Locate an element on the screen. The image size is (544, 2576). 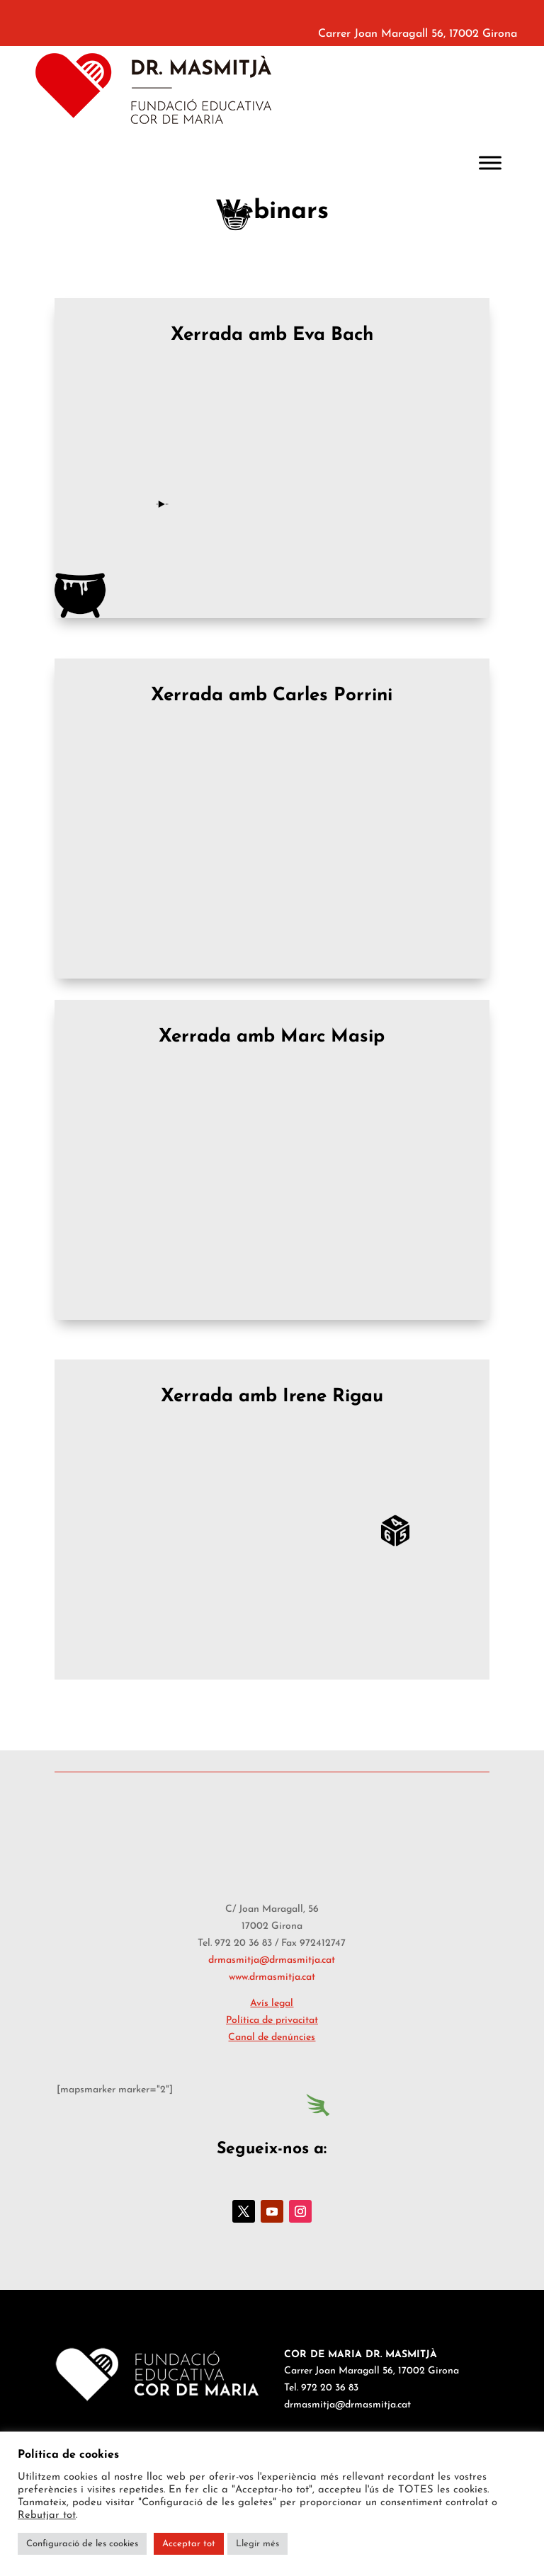
access potion crafting or brewing menu is located at coordinates (80, 595).